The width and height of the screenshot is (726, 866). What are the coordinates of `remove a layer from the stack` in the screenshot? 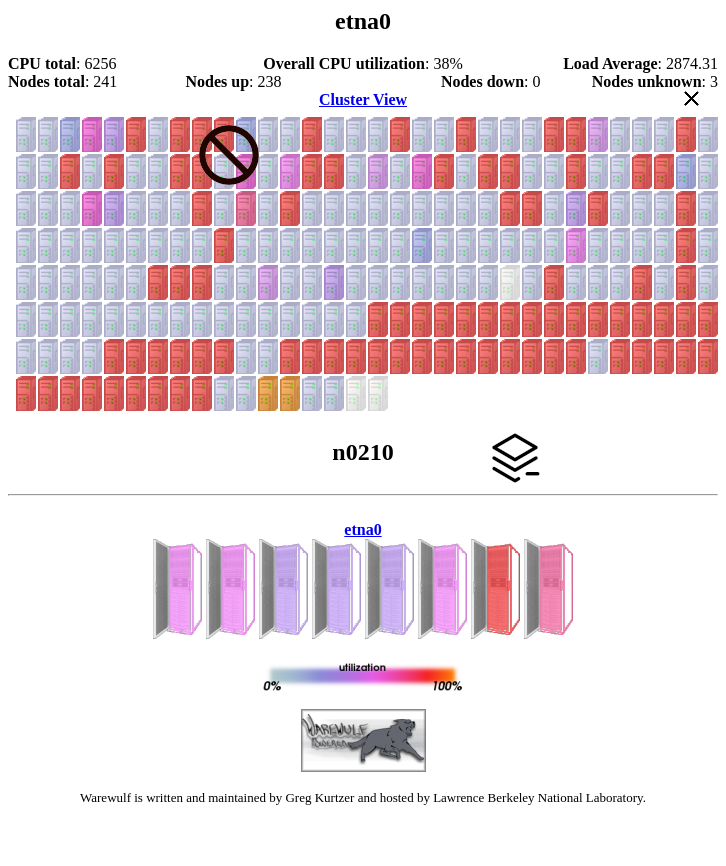 It's located at (515, 458).